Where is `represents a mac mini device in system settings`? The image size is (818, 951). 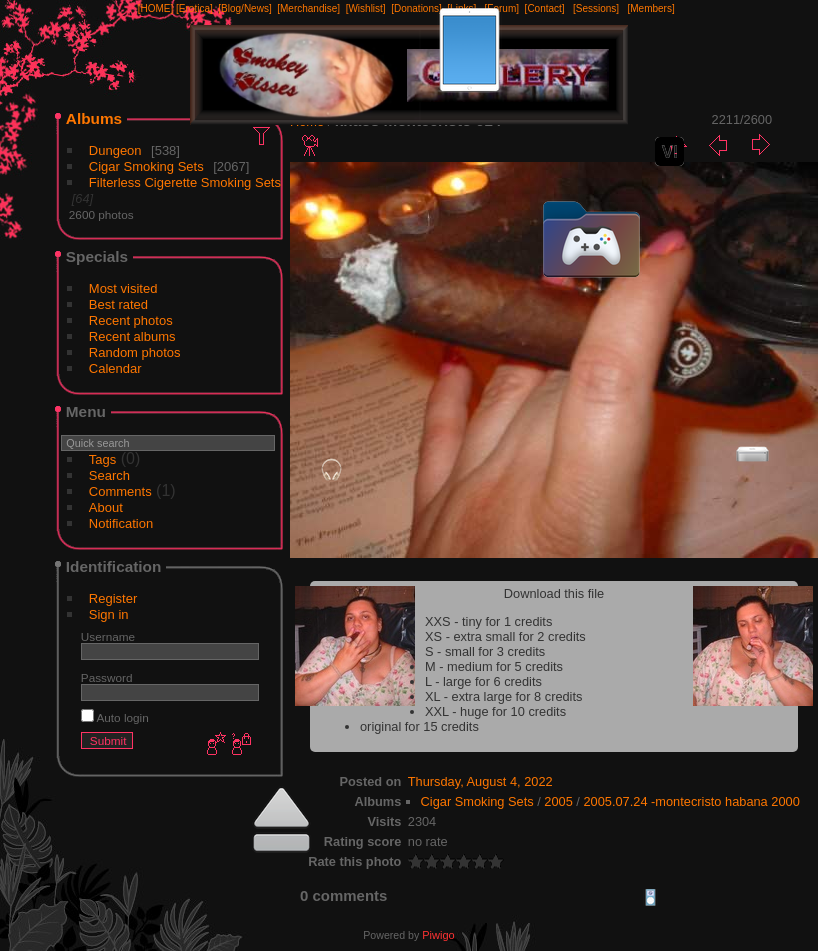
represents a mac mini device in system settings is located at coordinates (752, 451).